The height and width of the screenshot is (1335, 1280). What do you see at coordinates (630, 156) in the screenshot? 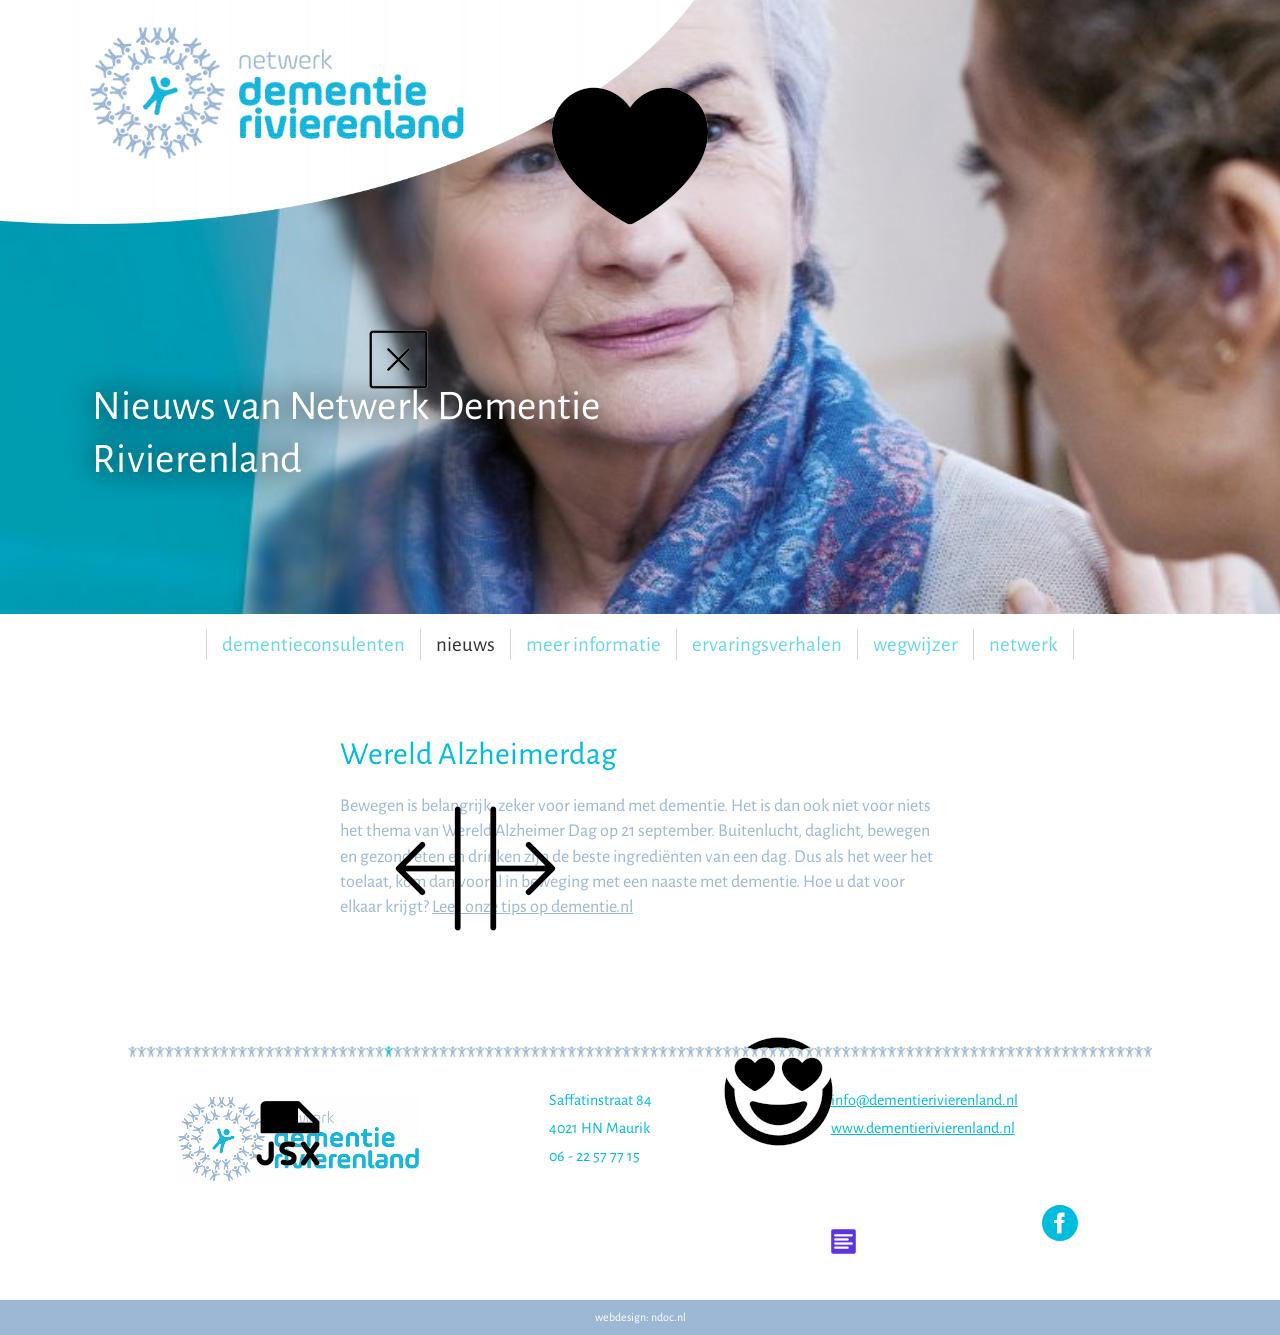
I see `add to favorites` at bounding box center [630, 156].